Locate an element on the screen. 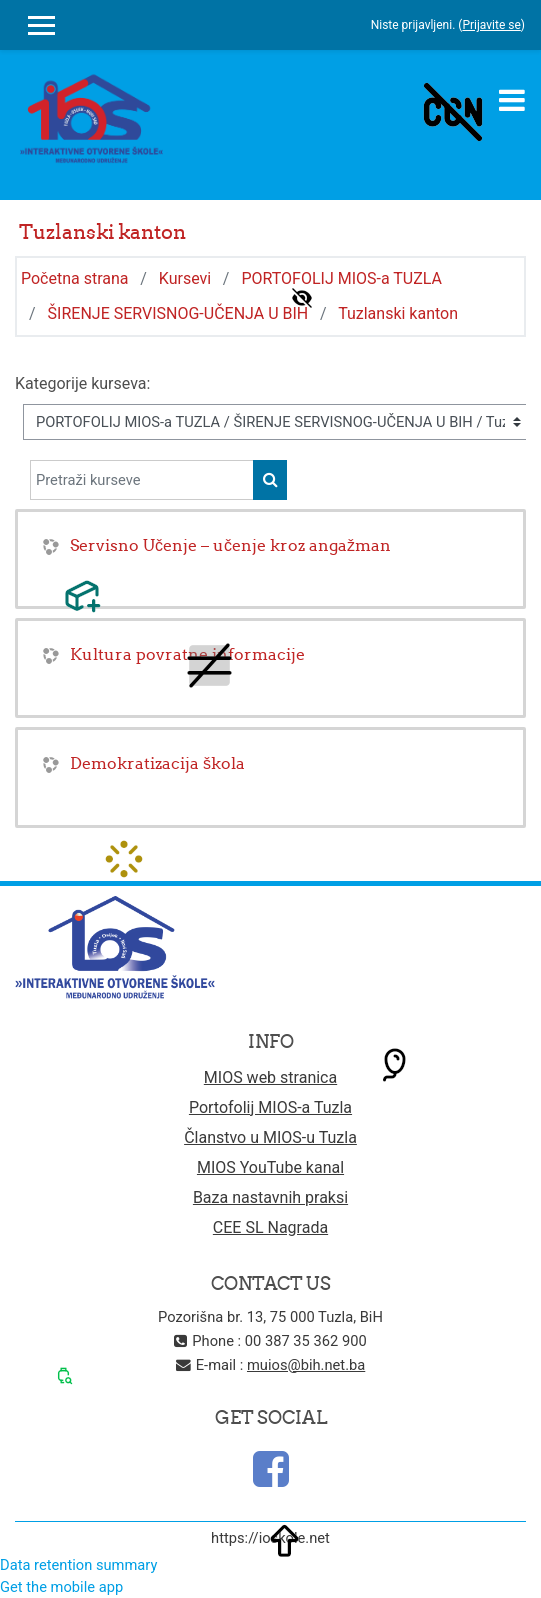 The image size is (541, 1598). upvote or like content is located at coordinates (284, 1540).